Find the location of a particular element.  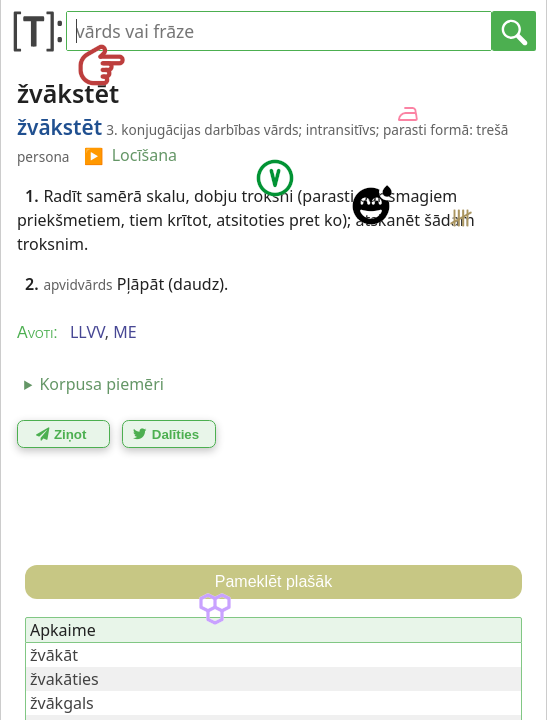

indicates a verified status or account is located at coordinates (275, 178).